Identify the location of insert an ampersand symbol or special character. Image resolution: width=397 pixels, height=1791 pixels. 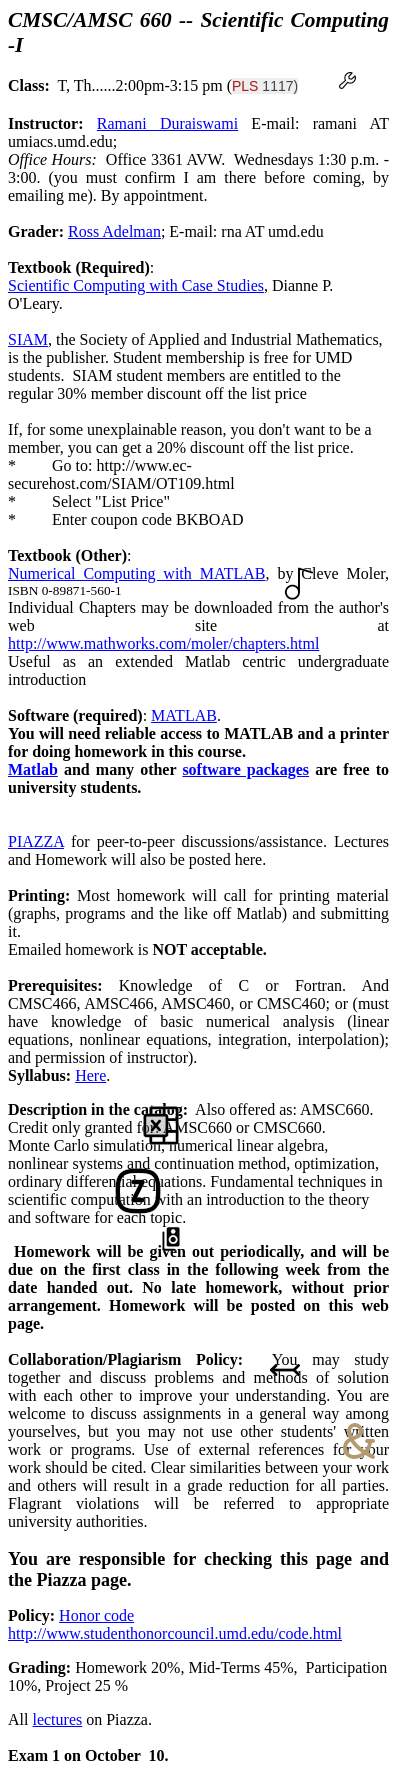
(359, 1441).